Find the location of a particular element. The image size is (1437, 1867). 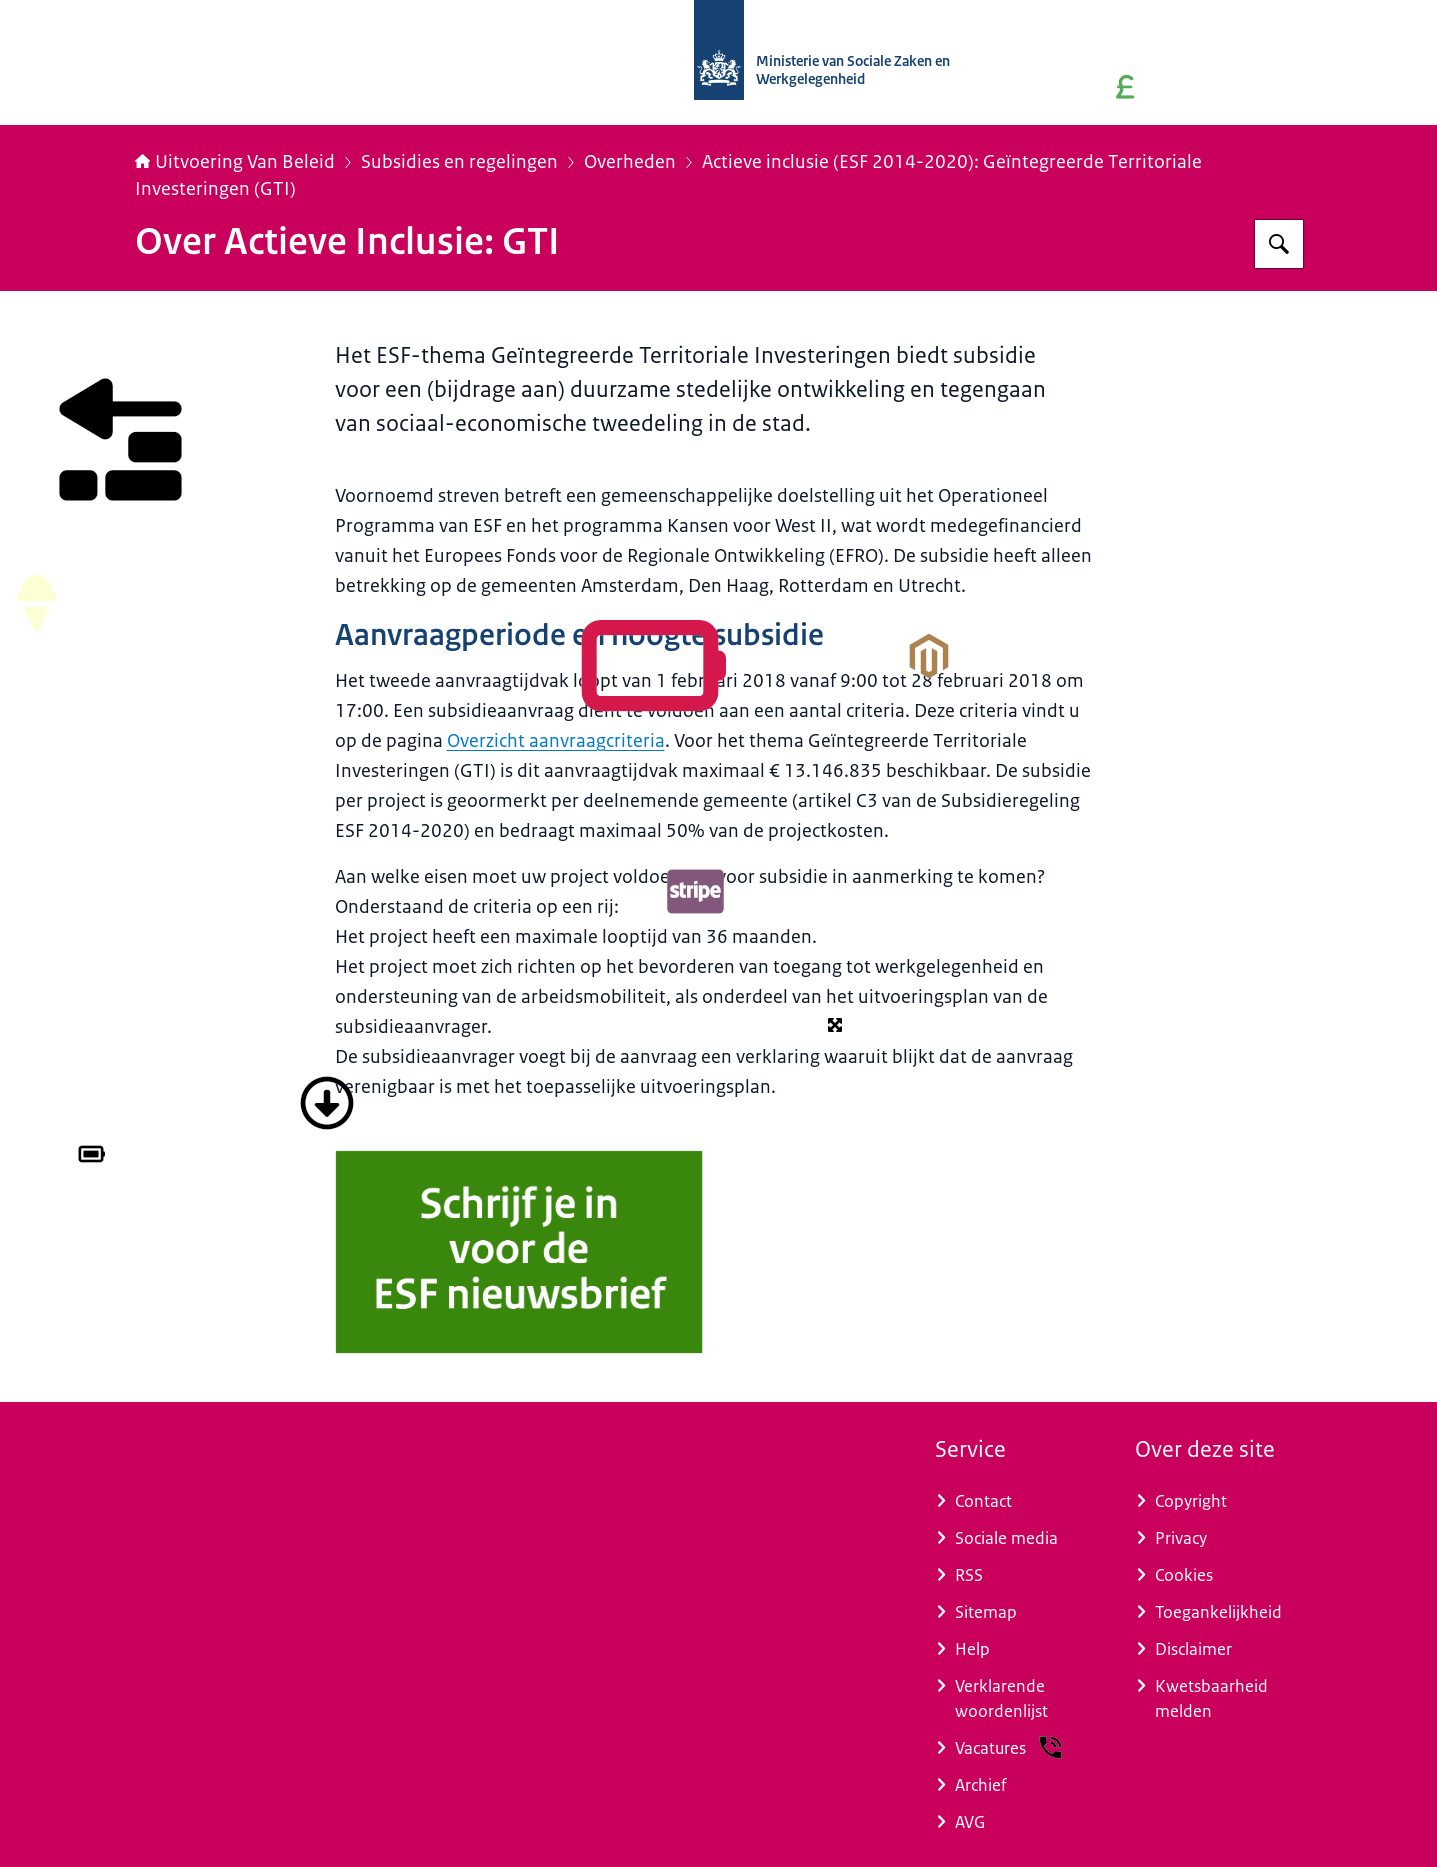

access construction or building tools is located at coordinates (120, 439).